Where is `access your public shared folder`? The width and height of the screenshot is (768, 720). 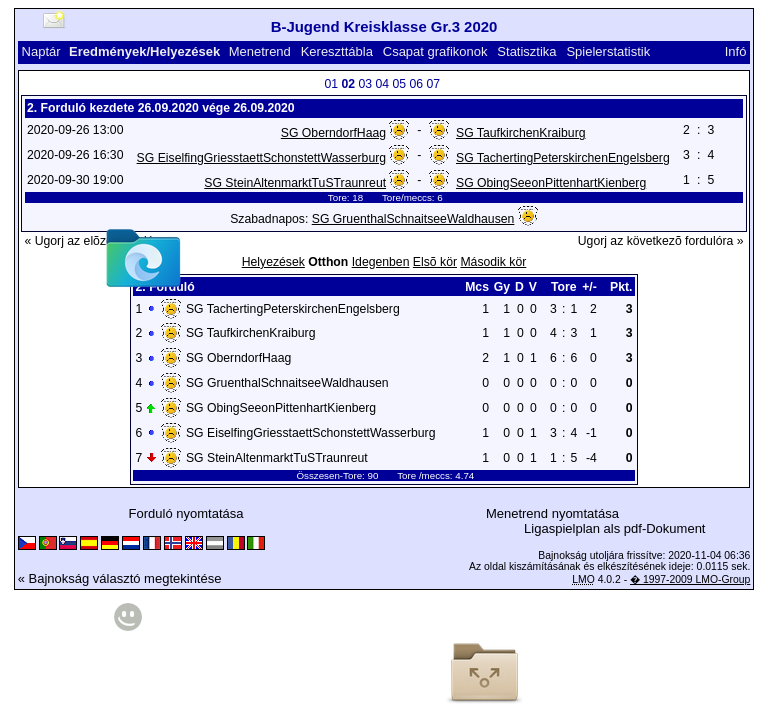
access your public shared folder is located at coordinates (484, 675).